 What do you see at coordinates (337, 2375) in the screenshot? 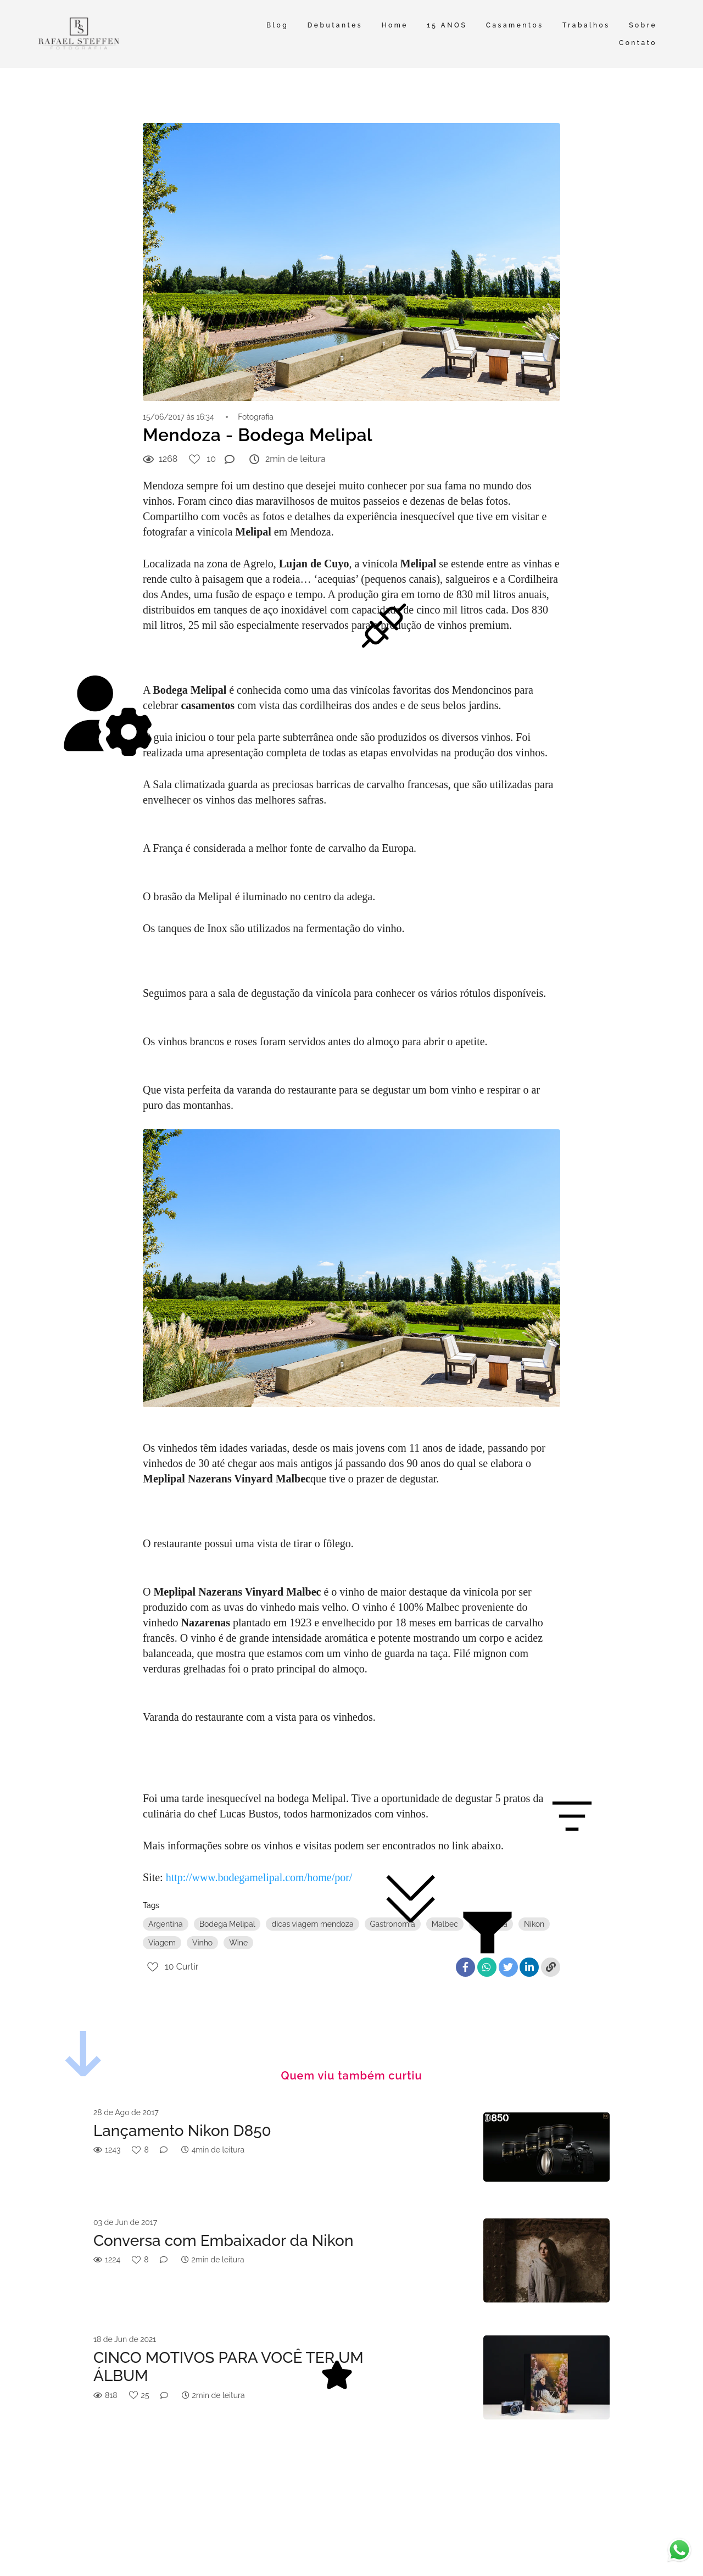
I see `mark item as favorite` at bounding box center [337, 2375].